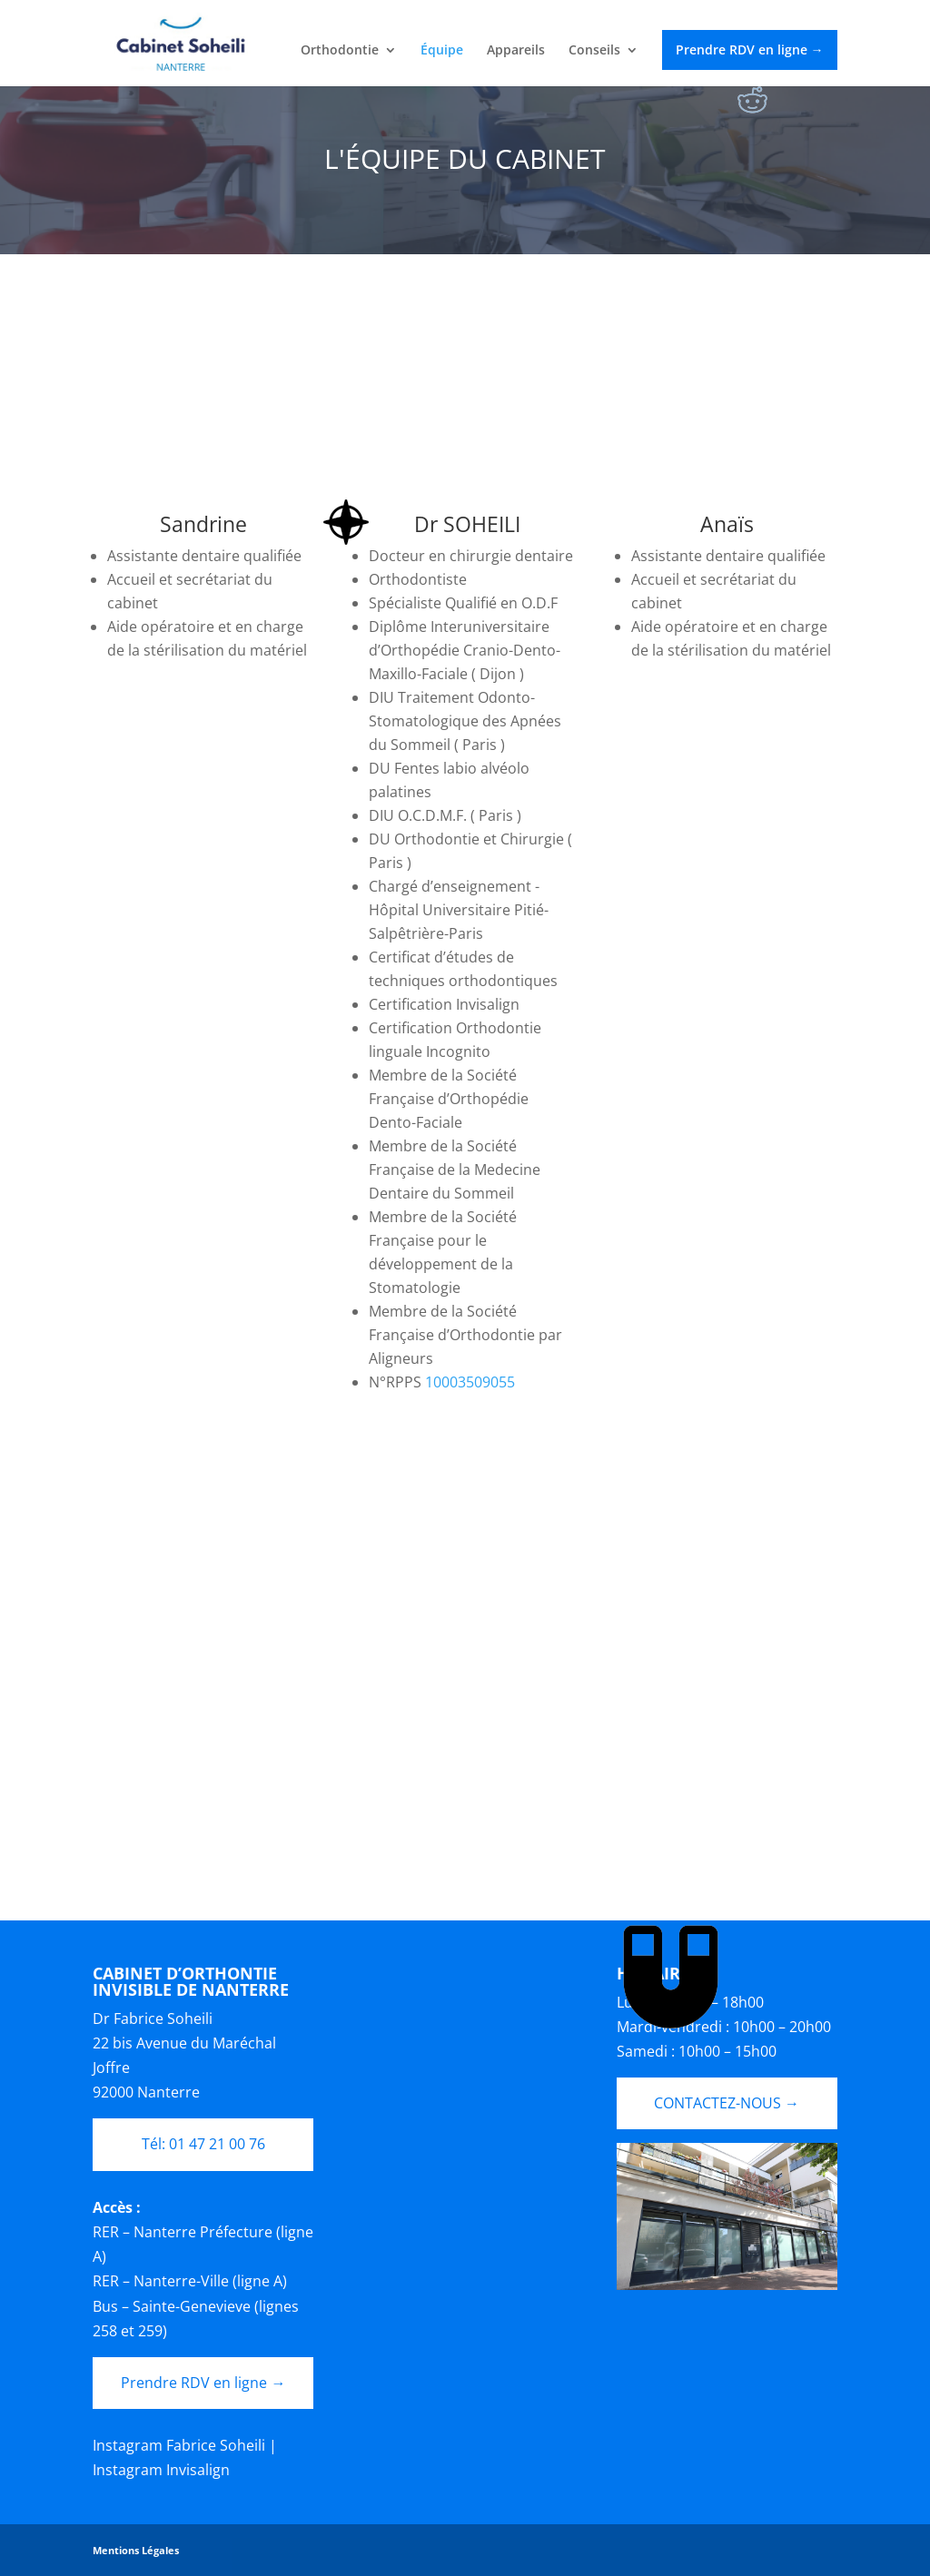 The height and width of the screenshot is (2576, 930). What do you see at coordinates (670, 1972) in the screenshot?
I see `activate magnetic snap or alignment tool` at bounding box center [670, 1972].